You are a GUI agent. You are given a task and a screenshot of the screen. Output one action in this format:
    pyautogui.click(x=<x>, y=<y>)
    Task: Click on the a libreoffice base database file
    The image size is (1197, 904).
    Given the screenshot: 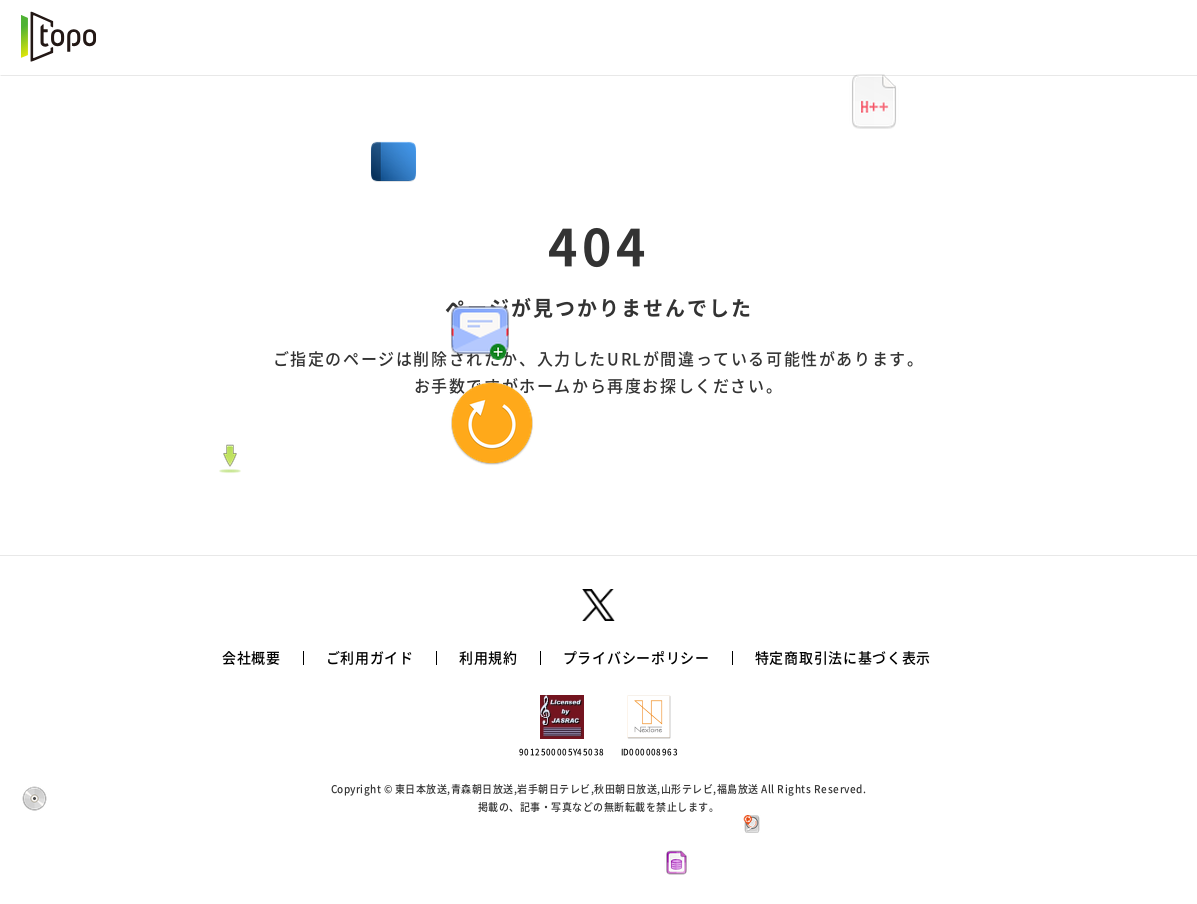 What is the action you would take?
    pyautogui.click(x=676, y=862)
    